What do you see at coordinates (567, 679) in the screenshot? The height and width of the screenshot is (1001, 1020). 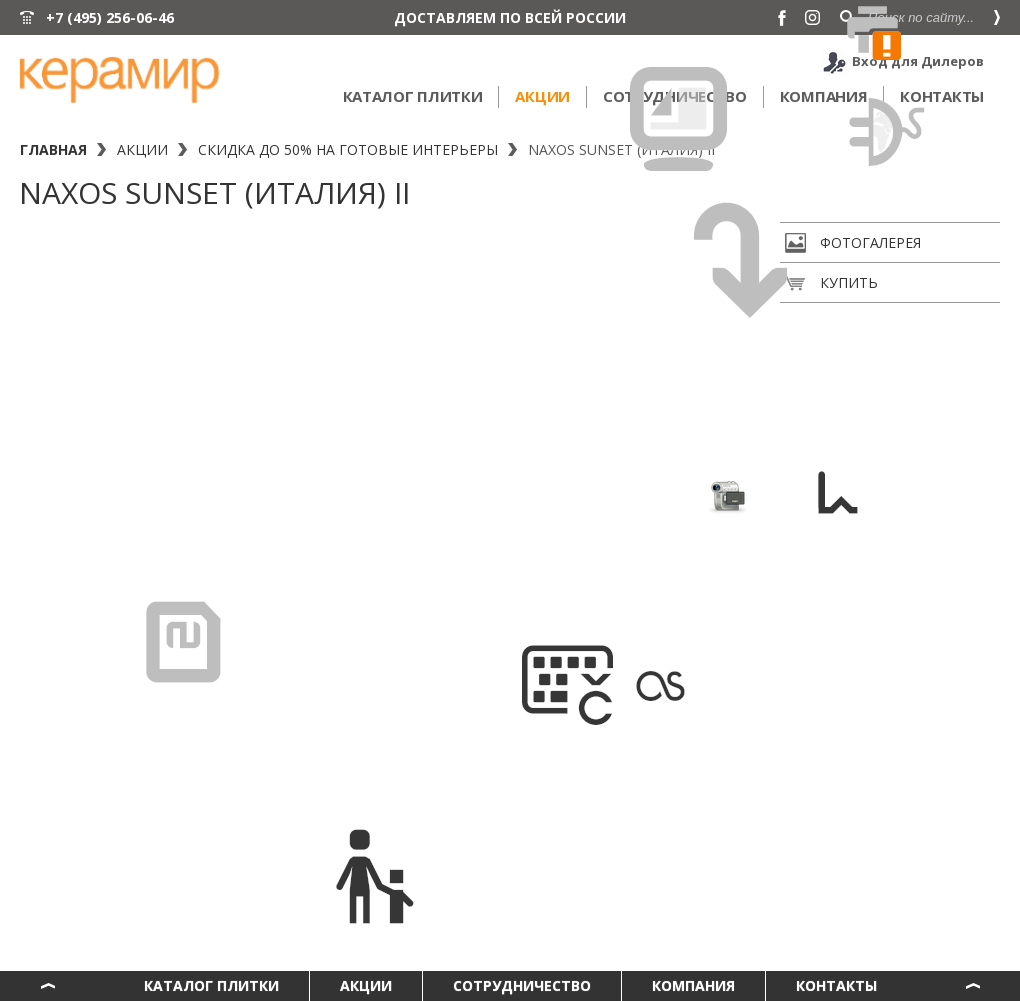 I see `open on-screen keyboard settings` at bounding box center [567, 679].